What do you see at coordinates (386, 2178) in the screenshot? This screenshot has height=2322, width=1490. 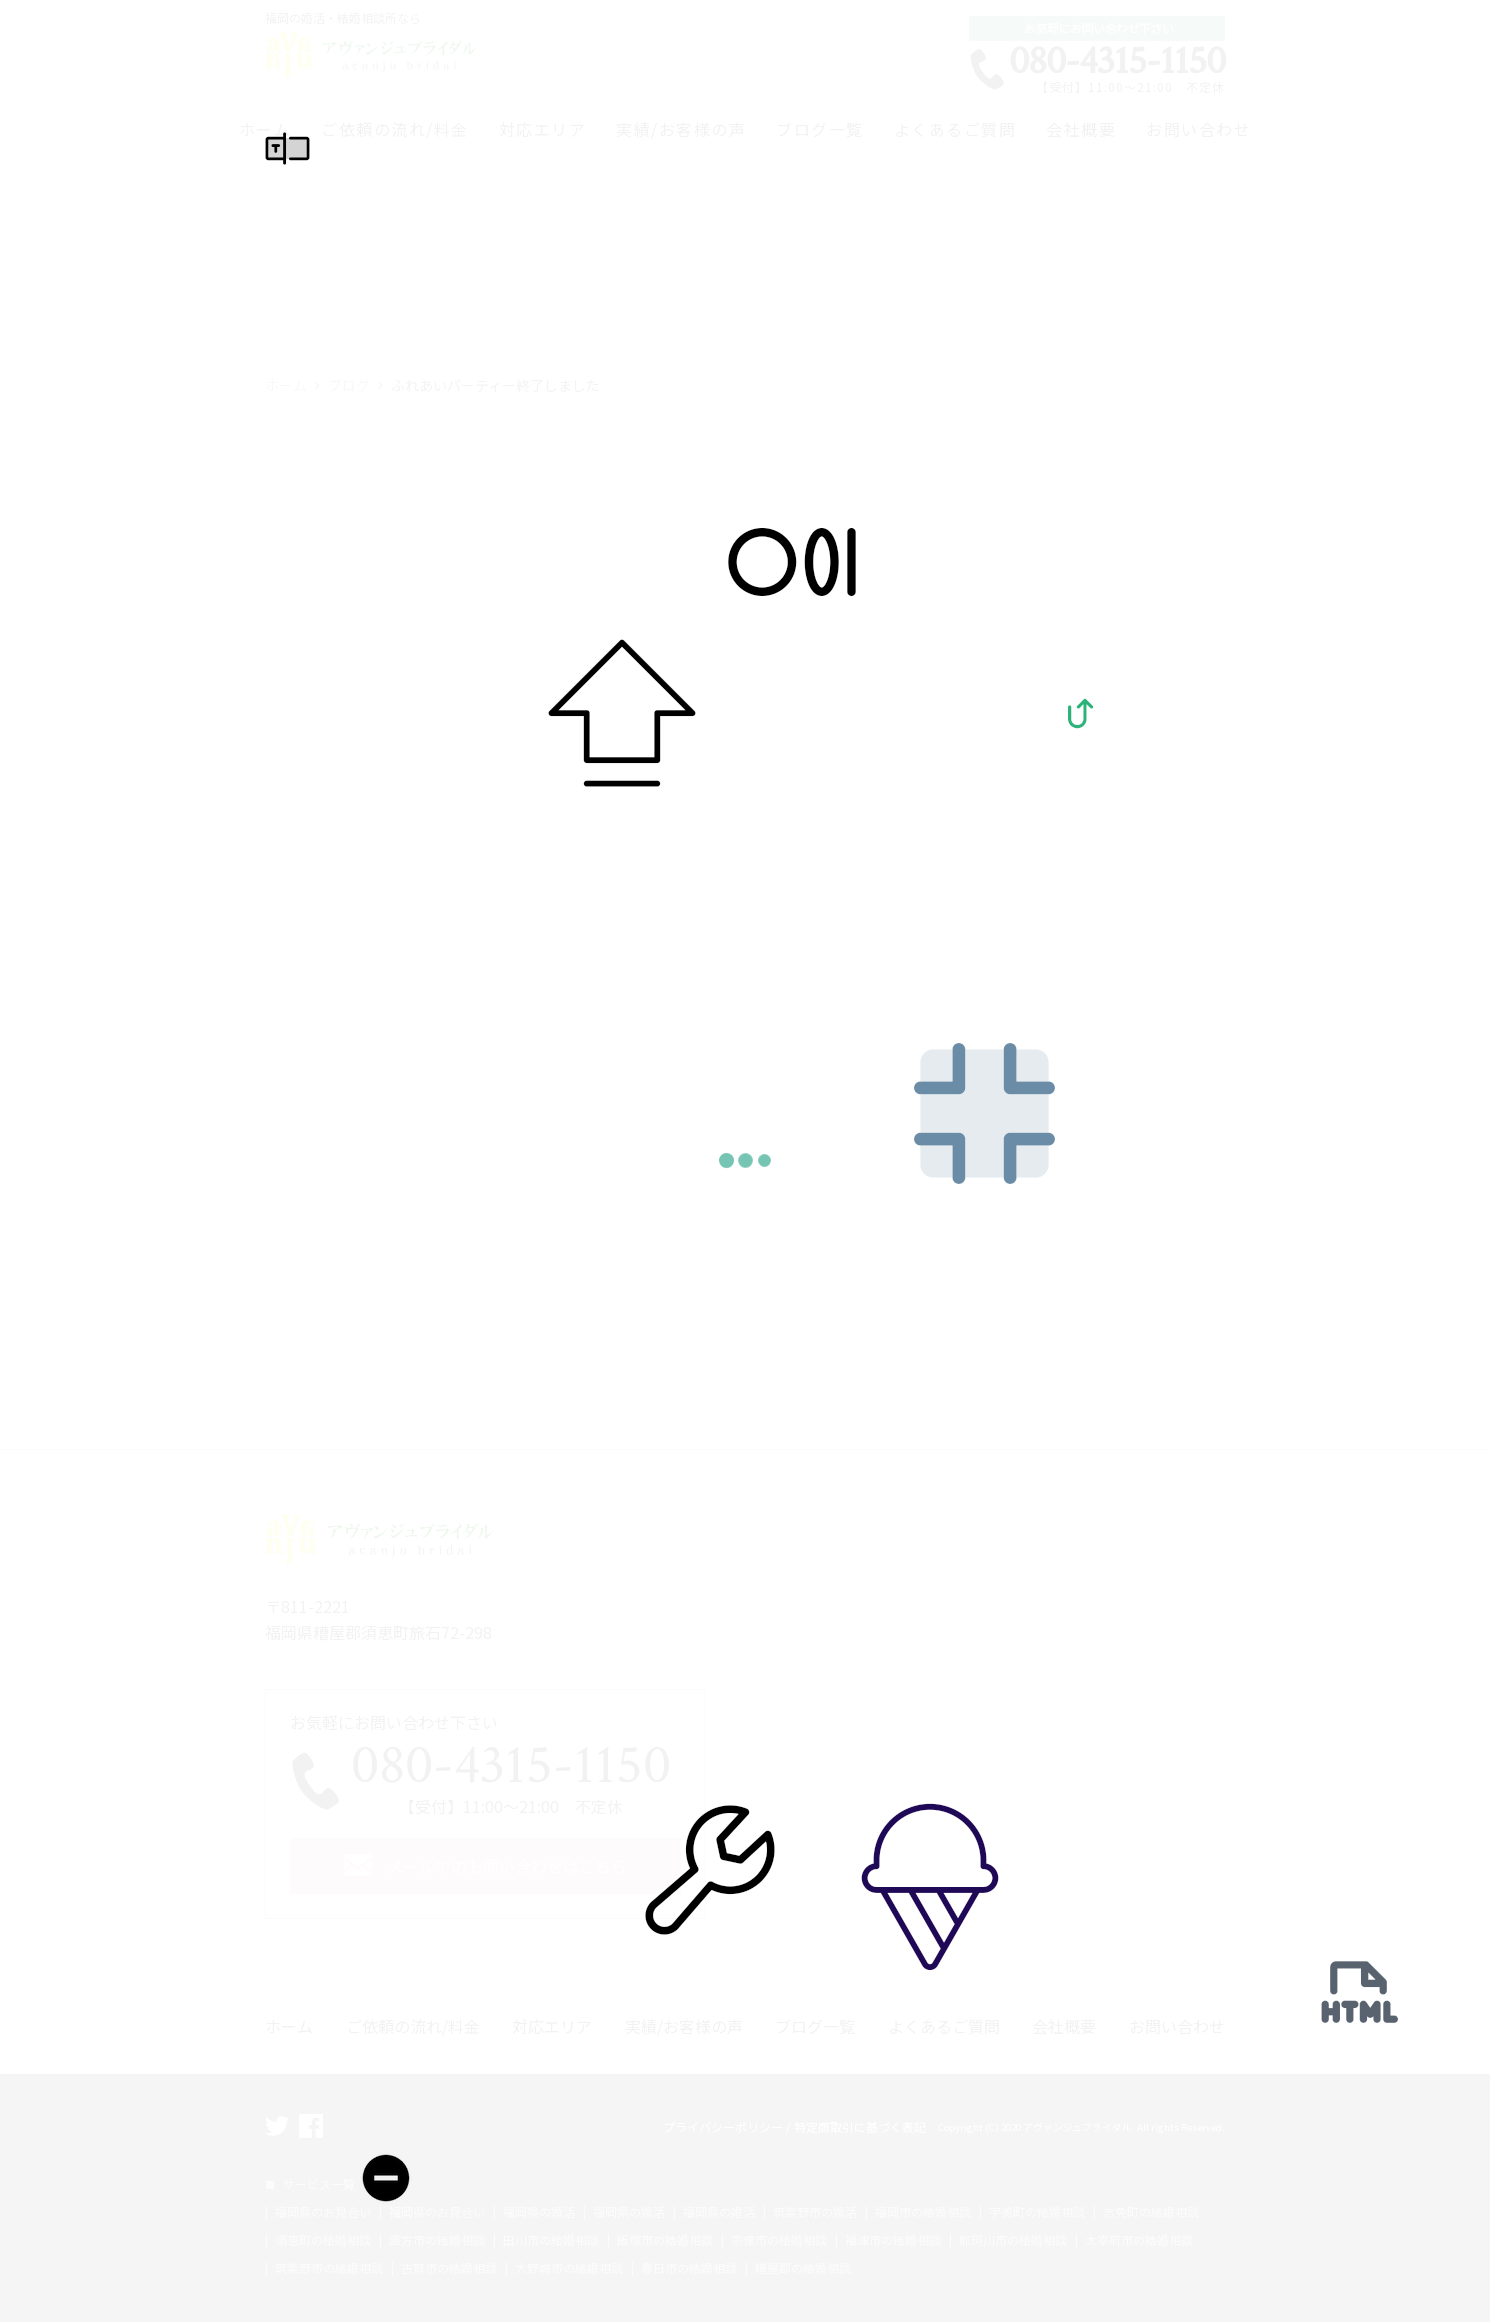 I see `do not disturb mode is enabled` at bounding box center [386, 2178].